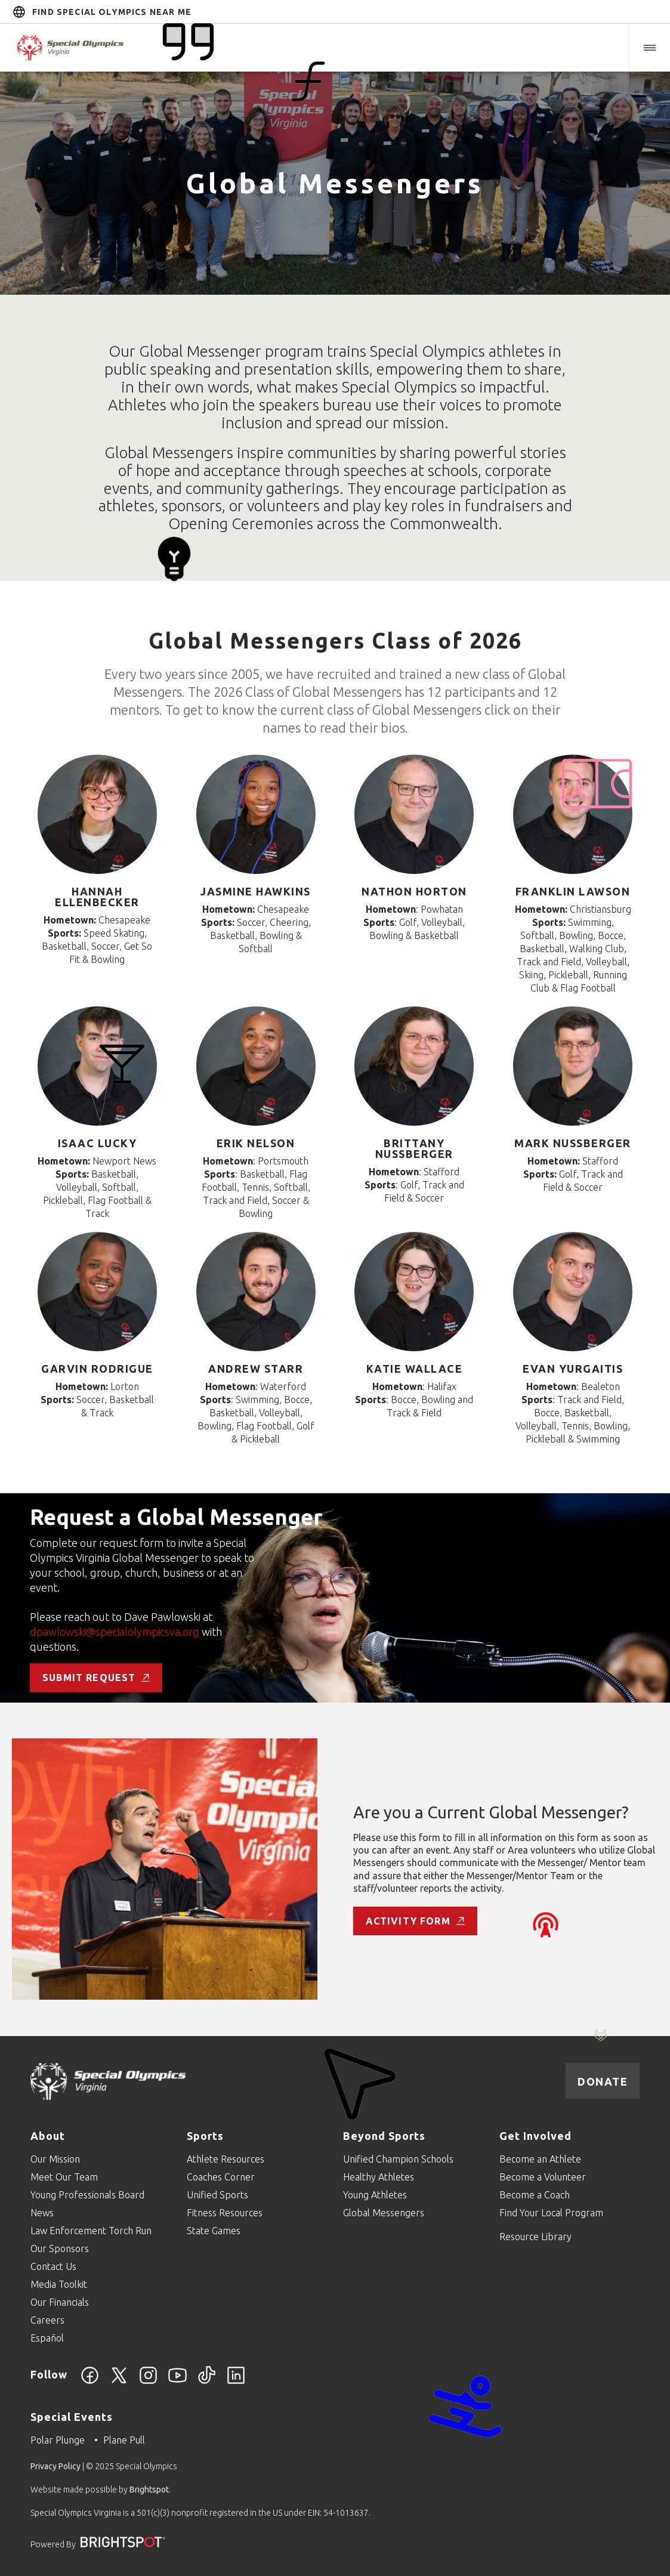 Image resolution: width=670 pixels, height=2576 pixels. Describe the element at coordinates (545, 1925) in the screenshot. I see `access broadcast or radio tower settings` at that location.